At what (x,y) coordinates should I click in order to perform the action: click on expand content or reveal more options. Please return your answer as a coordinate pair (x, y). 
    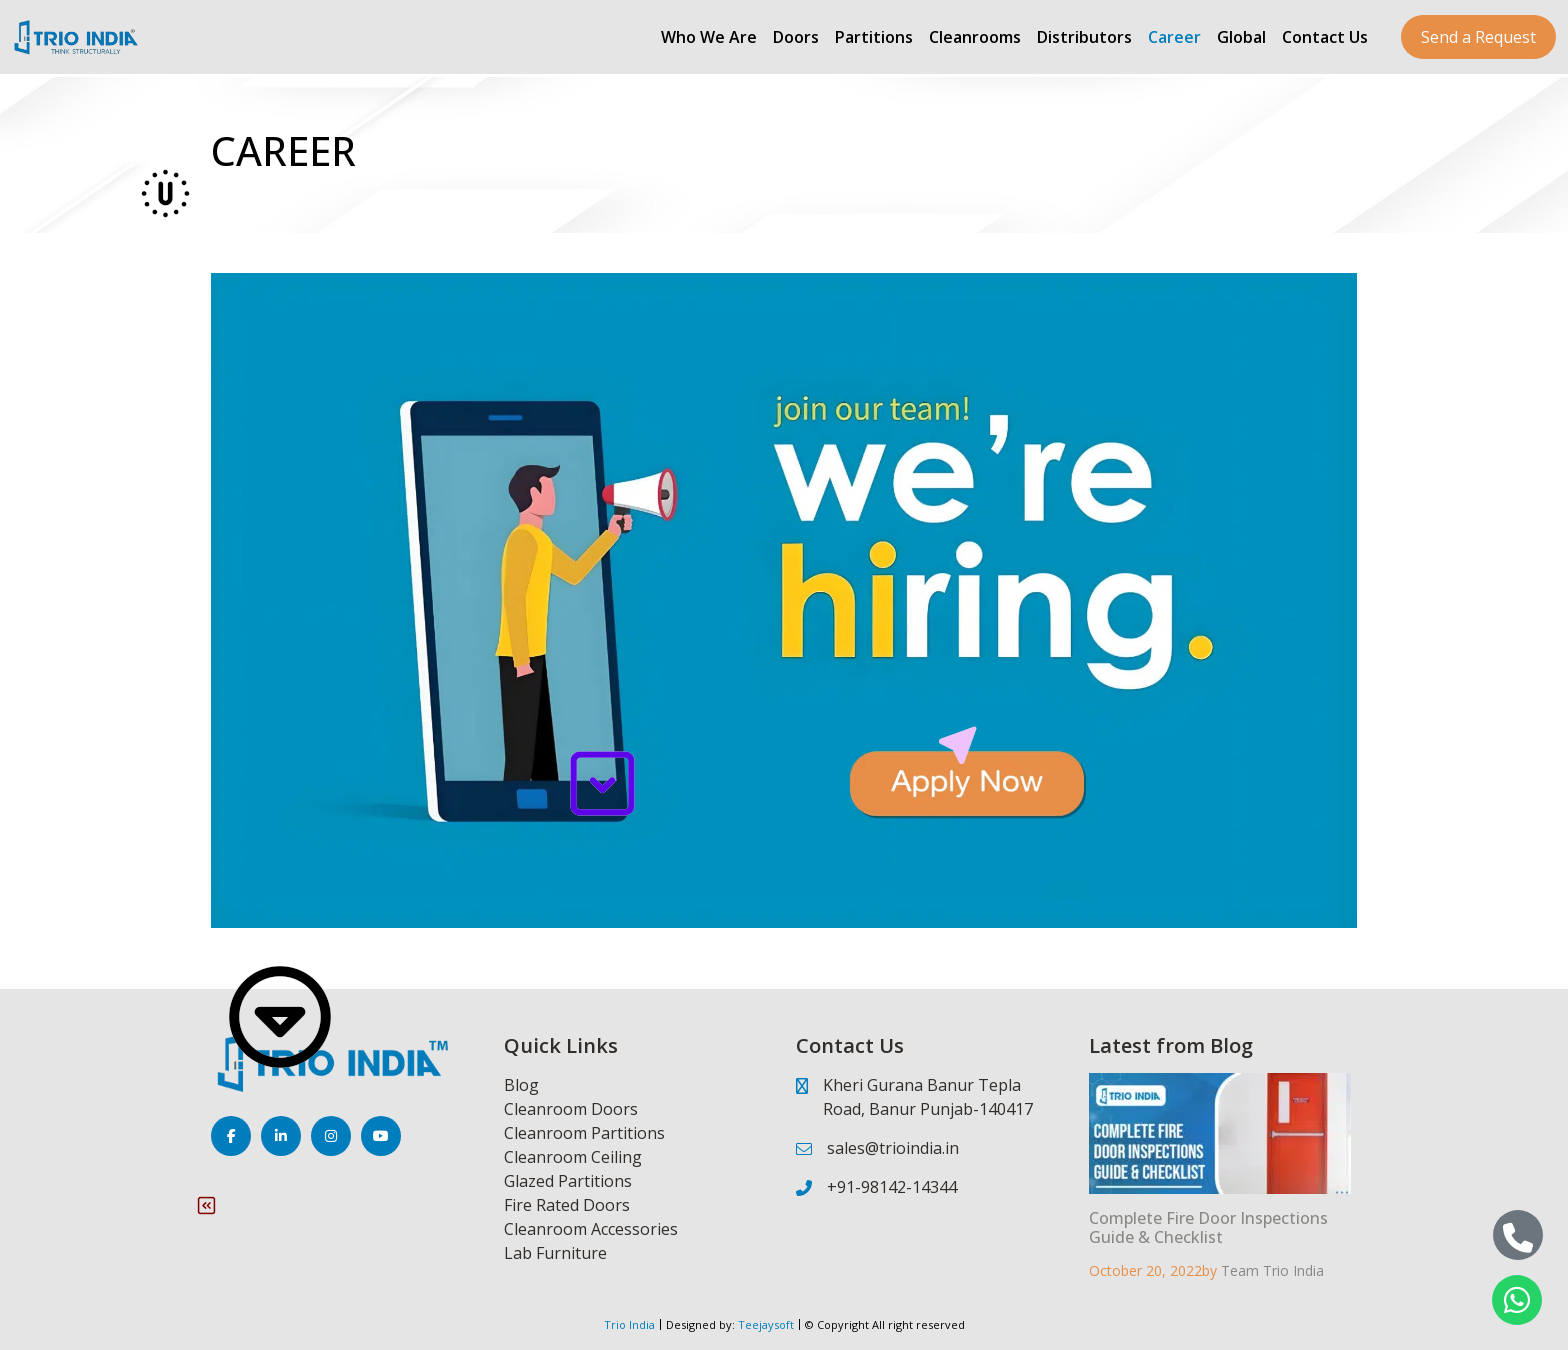
    Looking at the image, I should click on (602, 783).